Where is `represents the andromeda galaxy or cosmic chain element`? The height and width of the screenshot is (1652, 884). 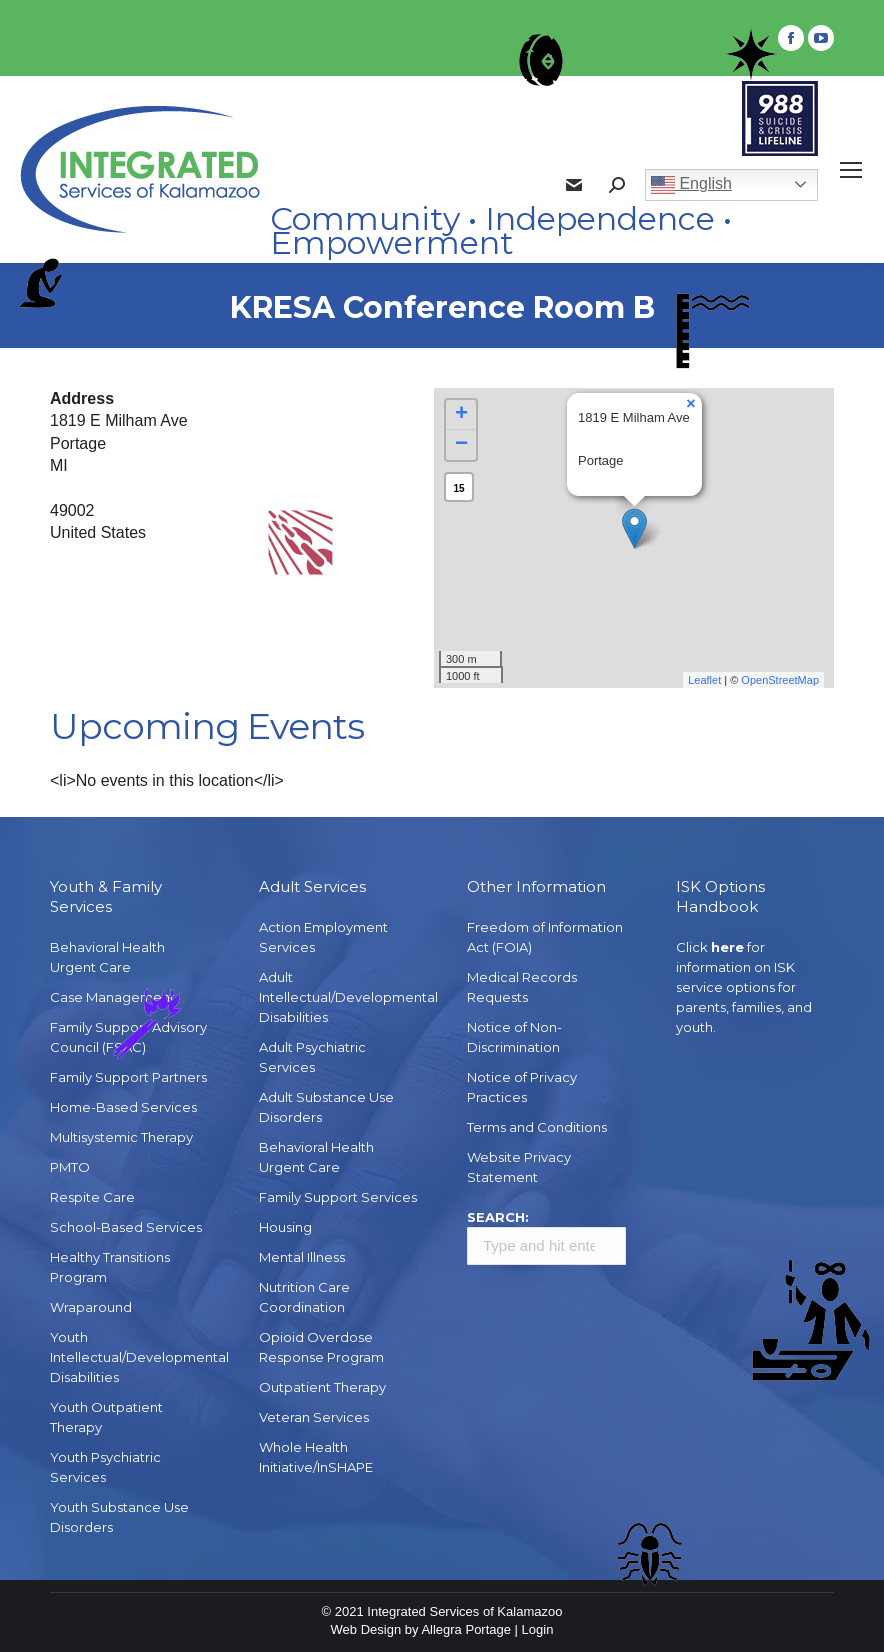 represents the andromeda galaxy or cosmic chain element is located at coordinates (300, 542).